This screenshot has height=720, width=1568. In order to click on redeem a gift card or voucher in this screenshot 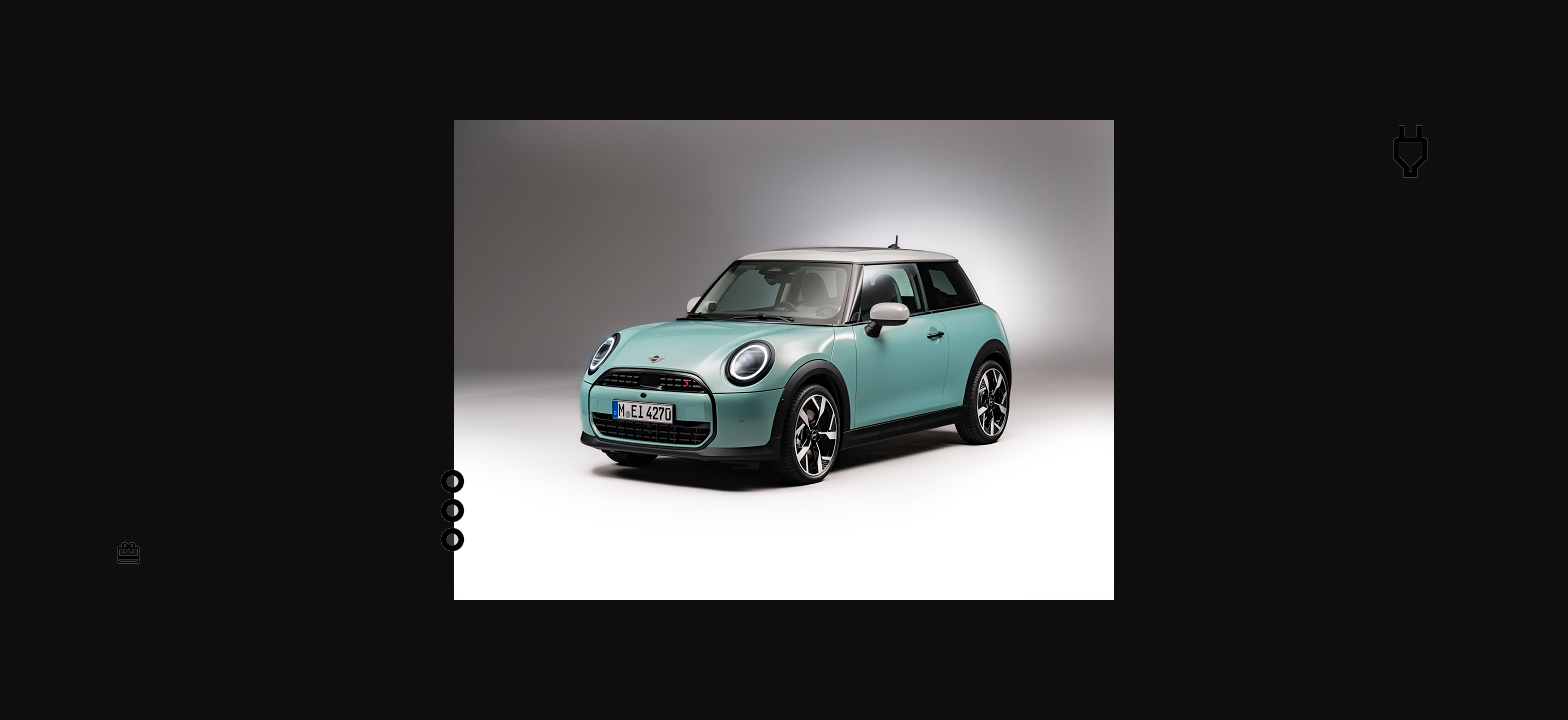, I will do `click(128, 553)`.